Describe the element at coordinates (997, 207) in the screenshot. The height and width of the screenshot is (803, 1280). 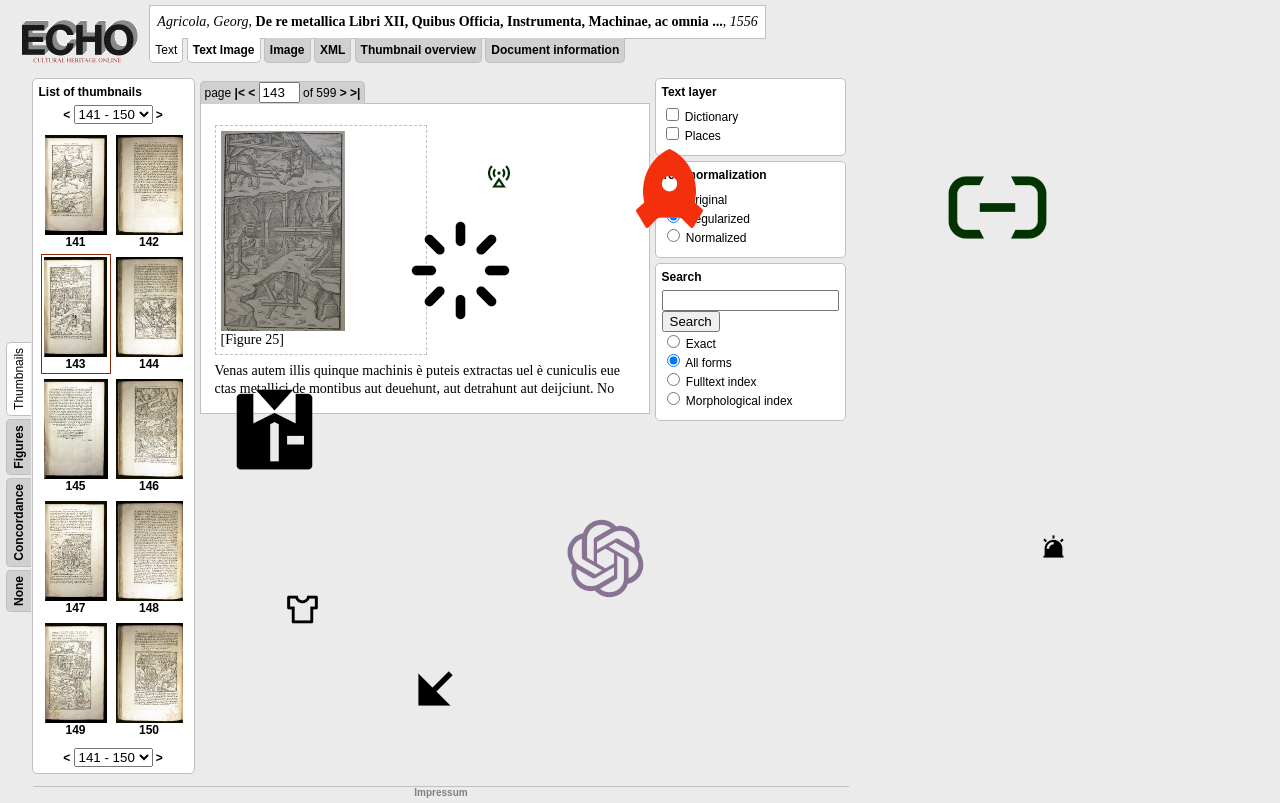
I see `alibaba cloud services logo` at that location.